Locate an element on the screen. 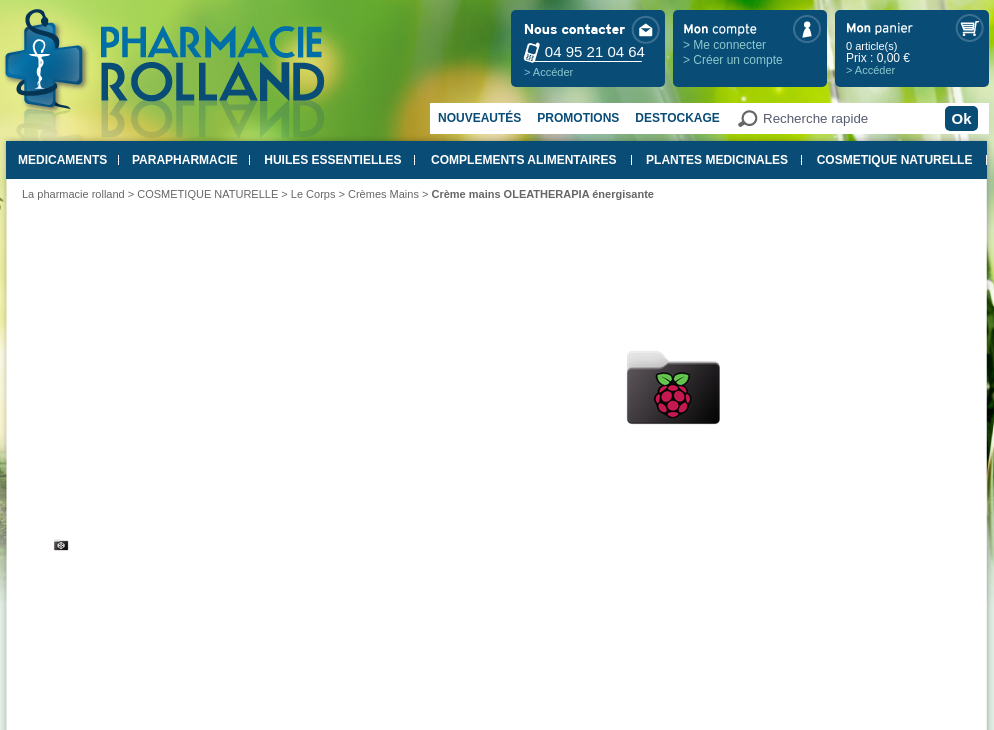 The height and width of the screenshot is (730, 994). folder containing Raspberry Pi project files is located at coordinates (673, 390).